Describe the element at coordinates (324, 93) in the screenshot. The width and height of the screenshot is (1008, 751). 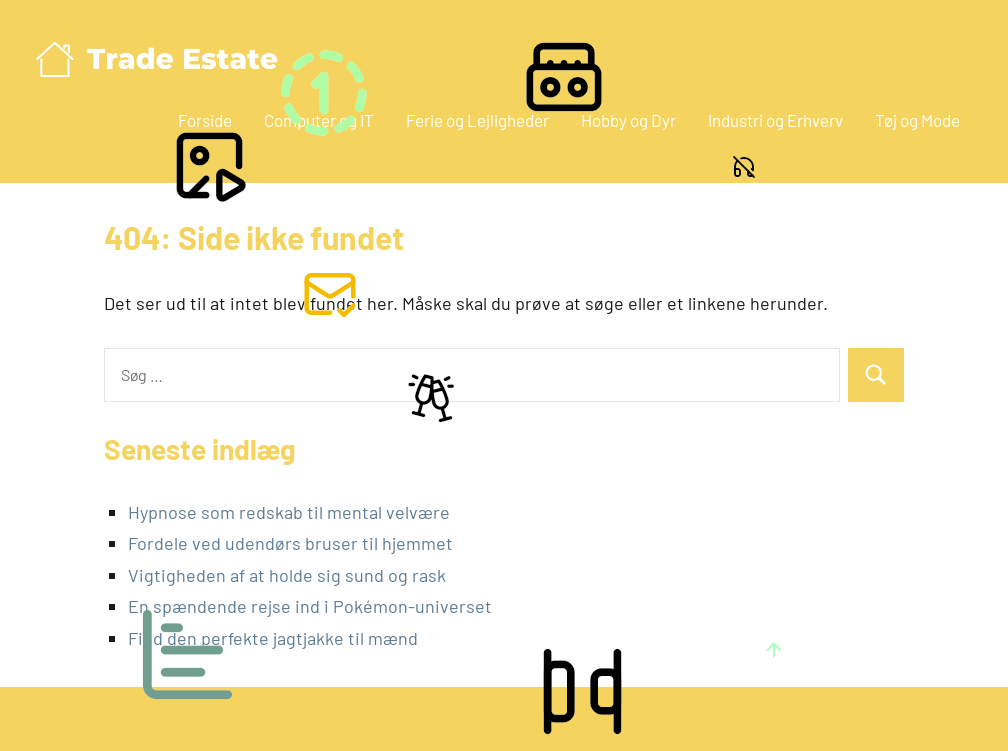
I see `indicates step one in a multi-step process` at that location.